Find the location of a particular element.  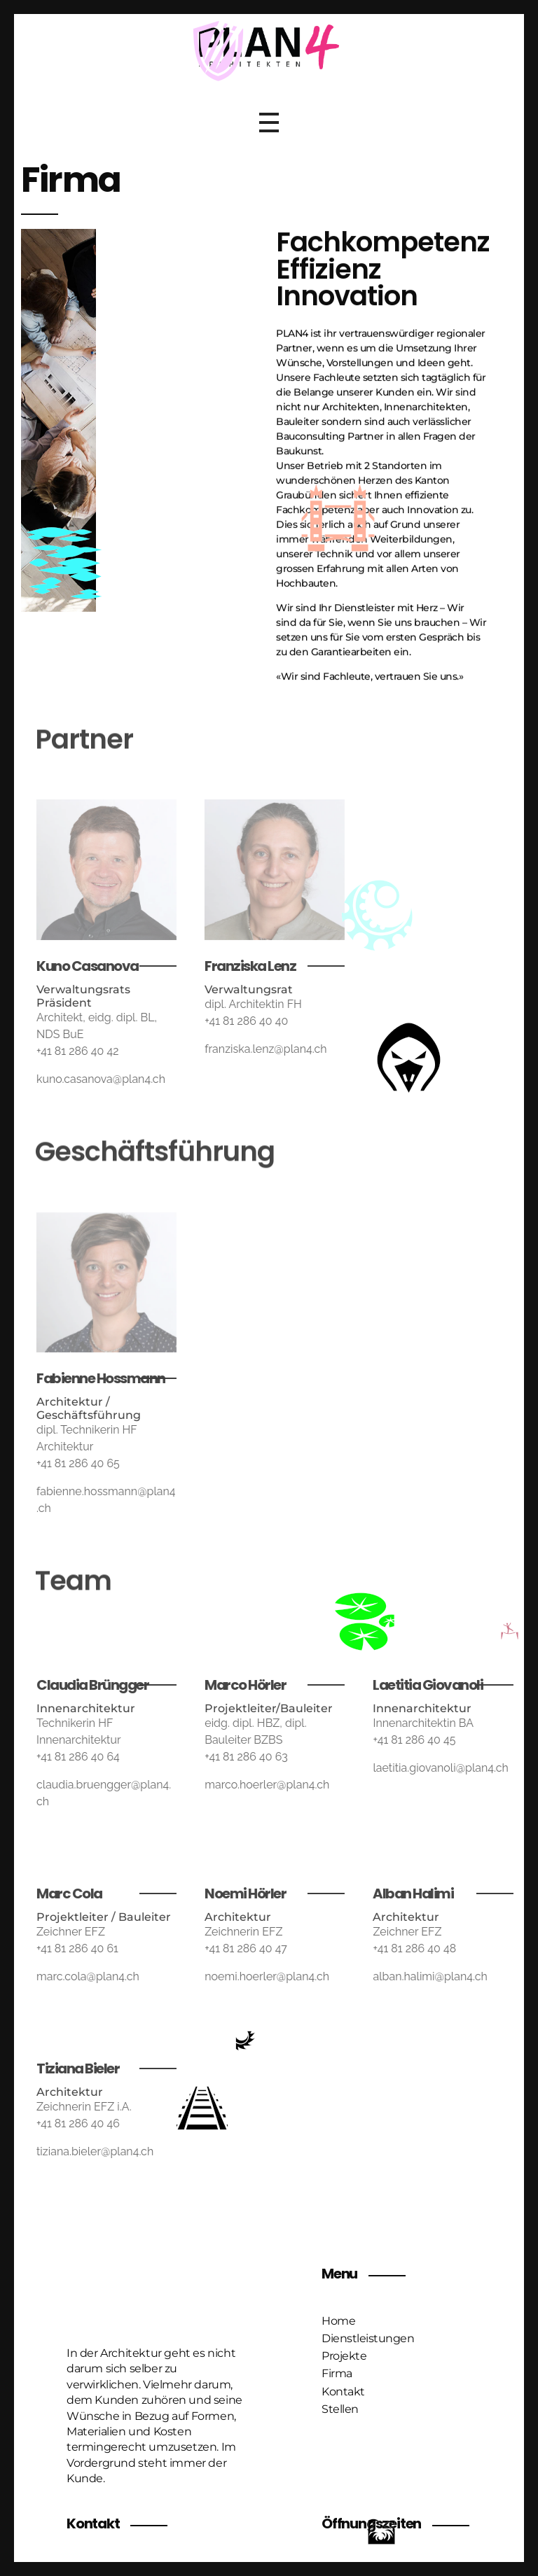

select kenku character race is located at coordinates (408, 1058).